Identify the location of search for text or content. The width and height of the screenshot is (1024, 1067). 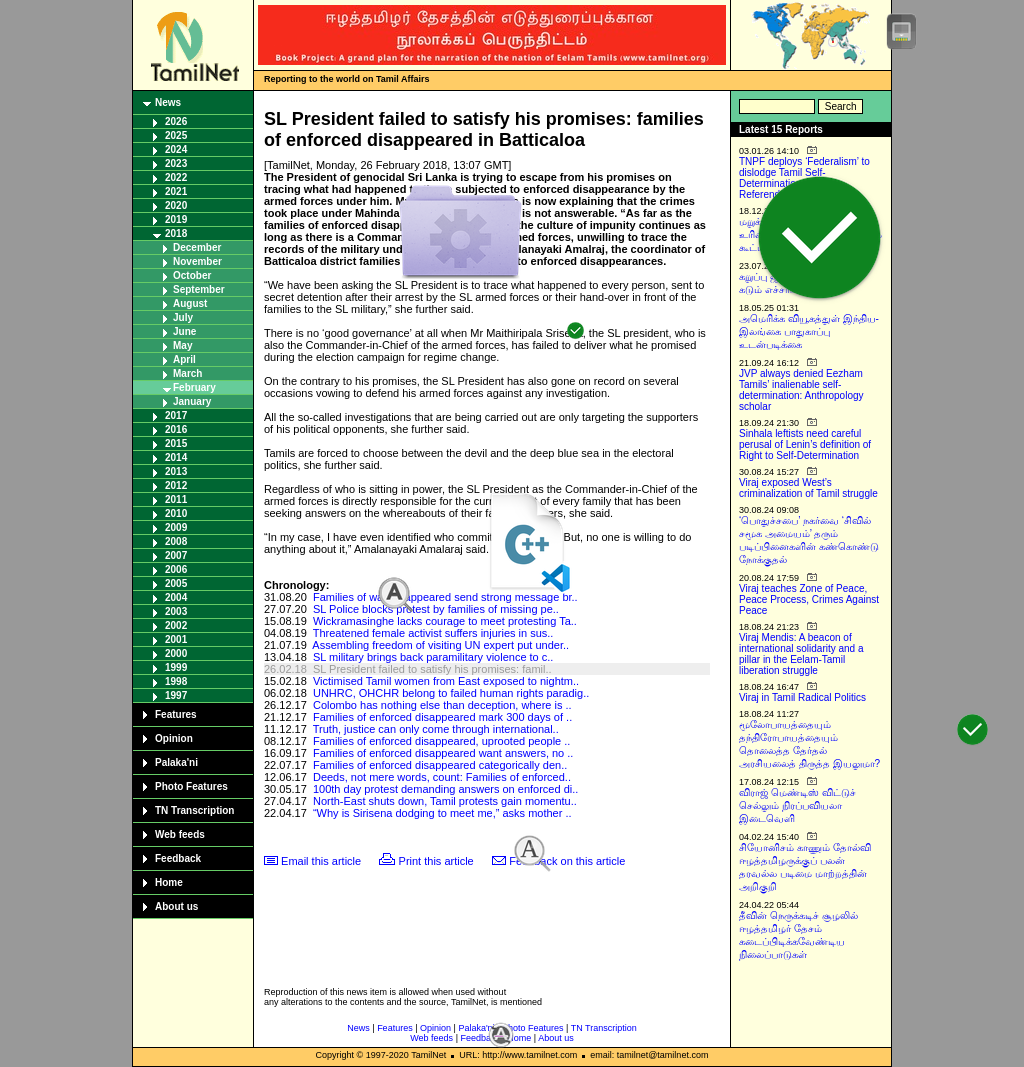
(396, 595).